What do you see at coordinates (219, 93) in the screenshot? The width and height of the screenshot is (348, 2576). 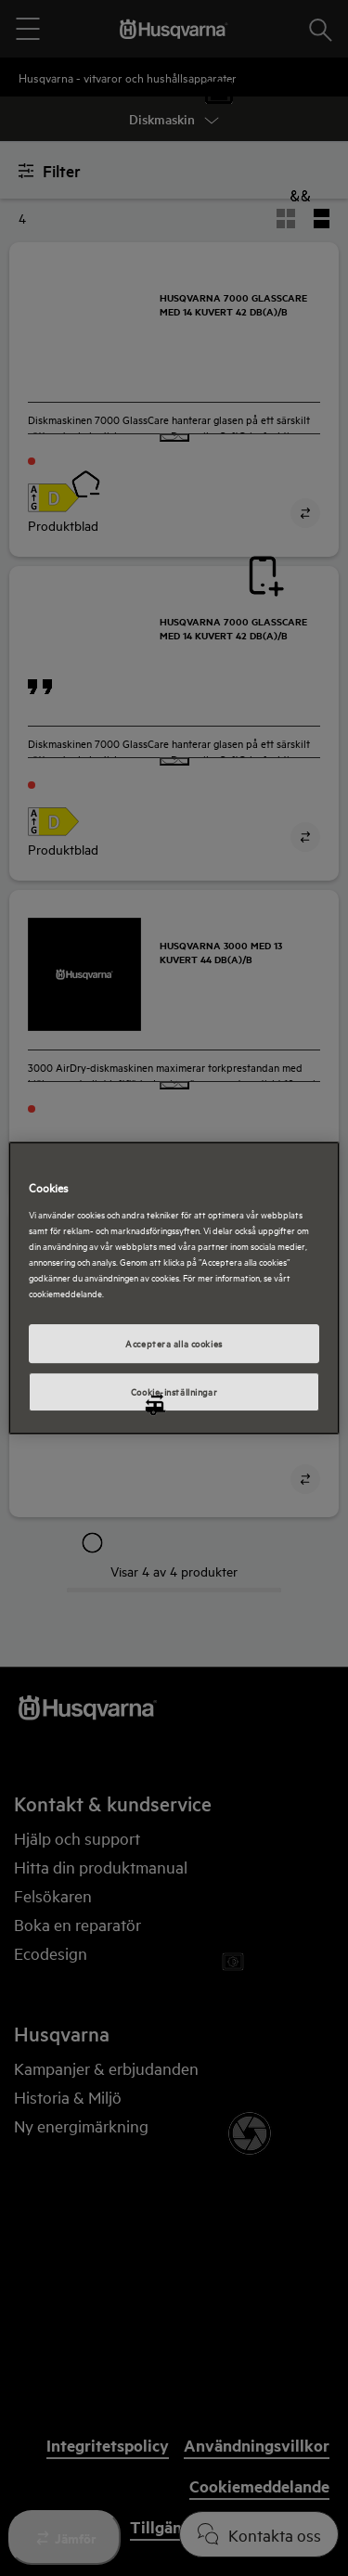 I see `view video player controls or bottom action bar` at bounding box center [219, 93].